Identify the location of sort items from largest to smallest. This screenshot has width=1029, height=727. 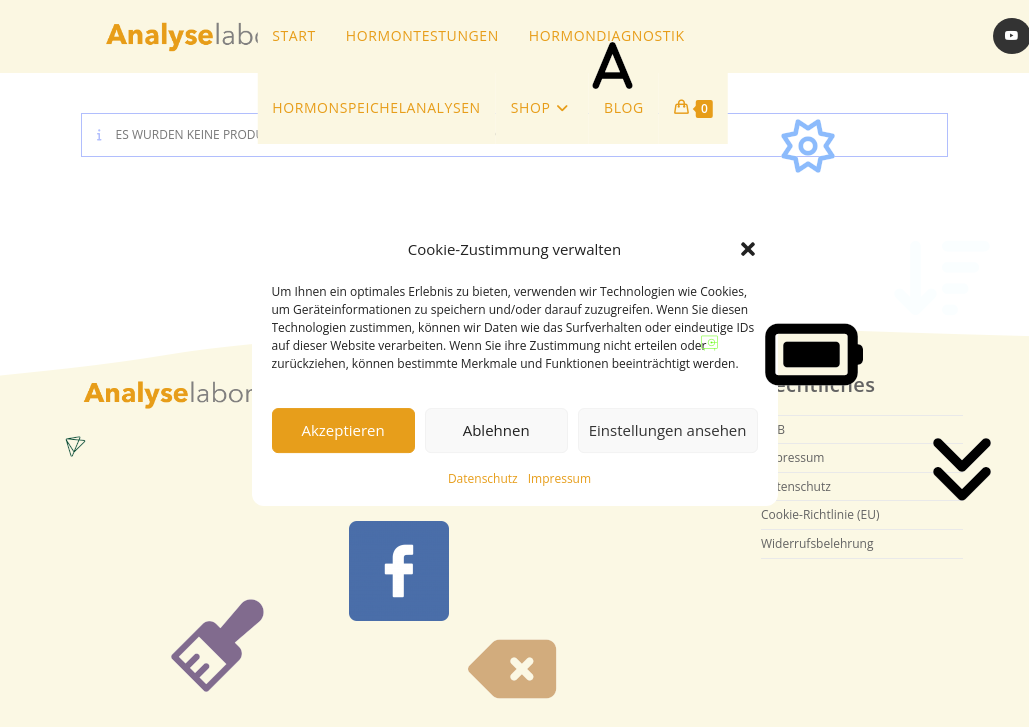
(942, 278).